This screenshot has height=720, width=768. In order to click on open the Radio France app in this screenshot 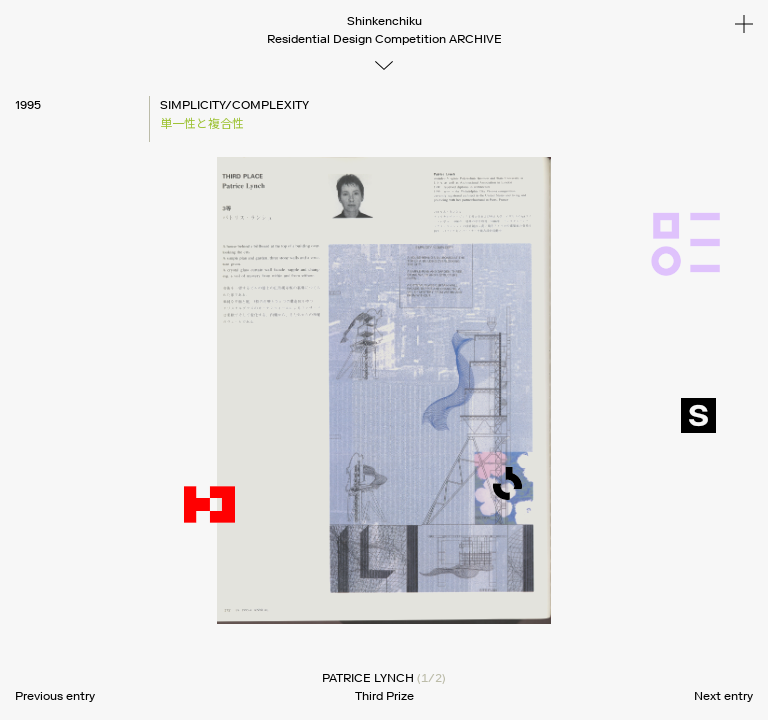, I will do `click(507, 483)`.